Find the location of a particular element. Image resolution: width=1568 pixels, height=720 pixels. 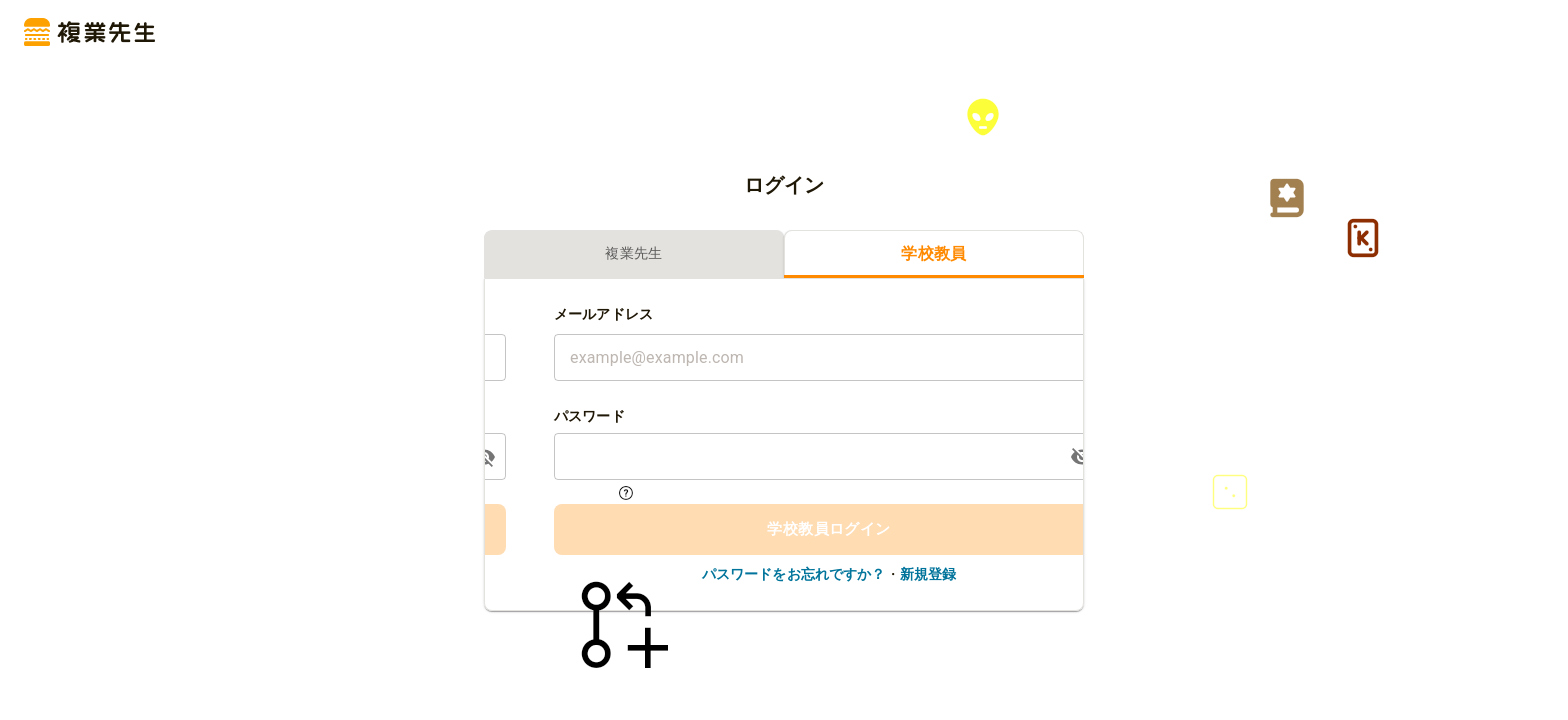

indicates extraterrestrial or sci-fi themed content is located at coordinates (983, 117).